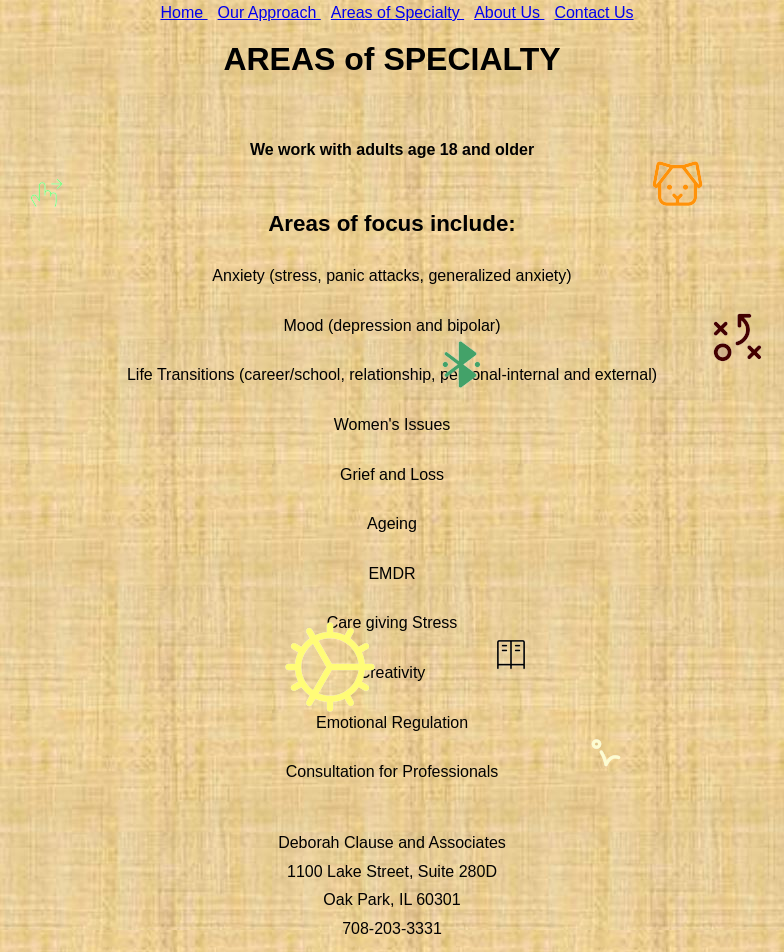  Describe the element at coordinates (511, 654) in the screenshot. I see `access storage lockers` at that location.